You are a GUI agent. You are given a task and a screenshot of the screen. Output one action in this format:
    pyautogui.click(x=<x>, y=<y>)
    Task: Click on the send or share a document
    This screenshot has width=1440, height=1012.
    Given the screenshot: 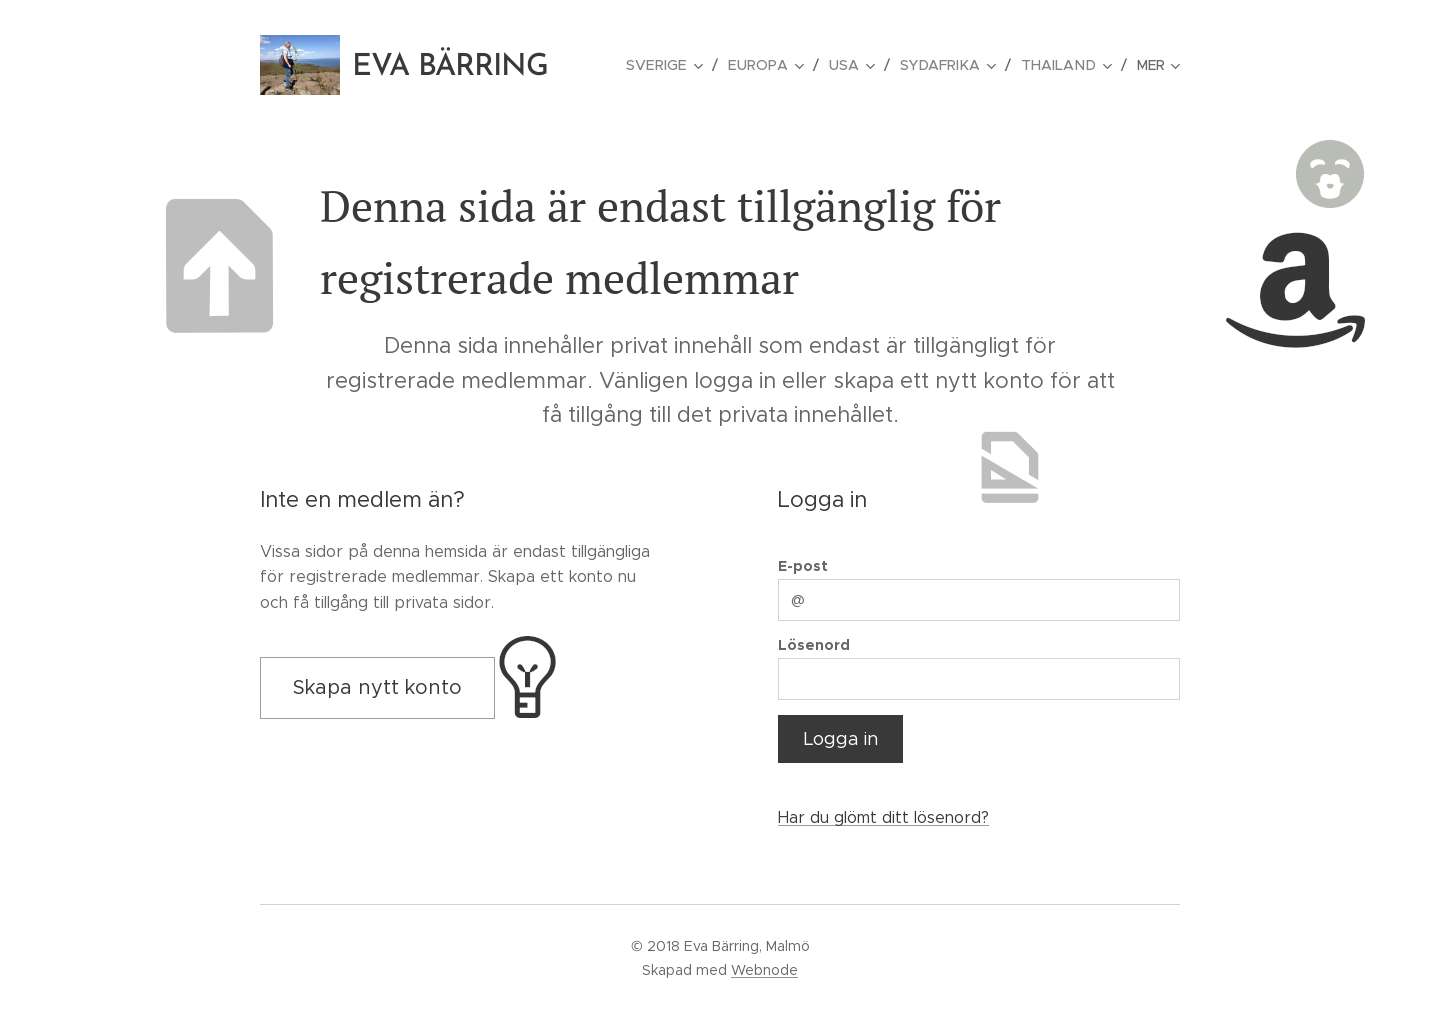 What is the action you would take?
    pyautogui.click(x=219, y=261)
    